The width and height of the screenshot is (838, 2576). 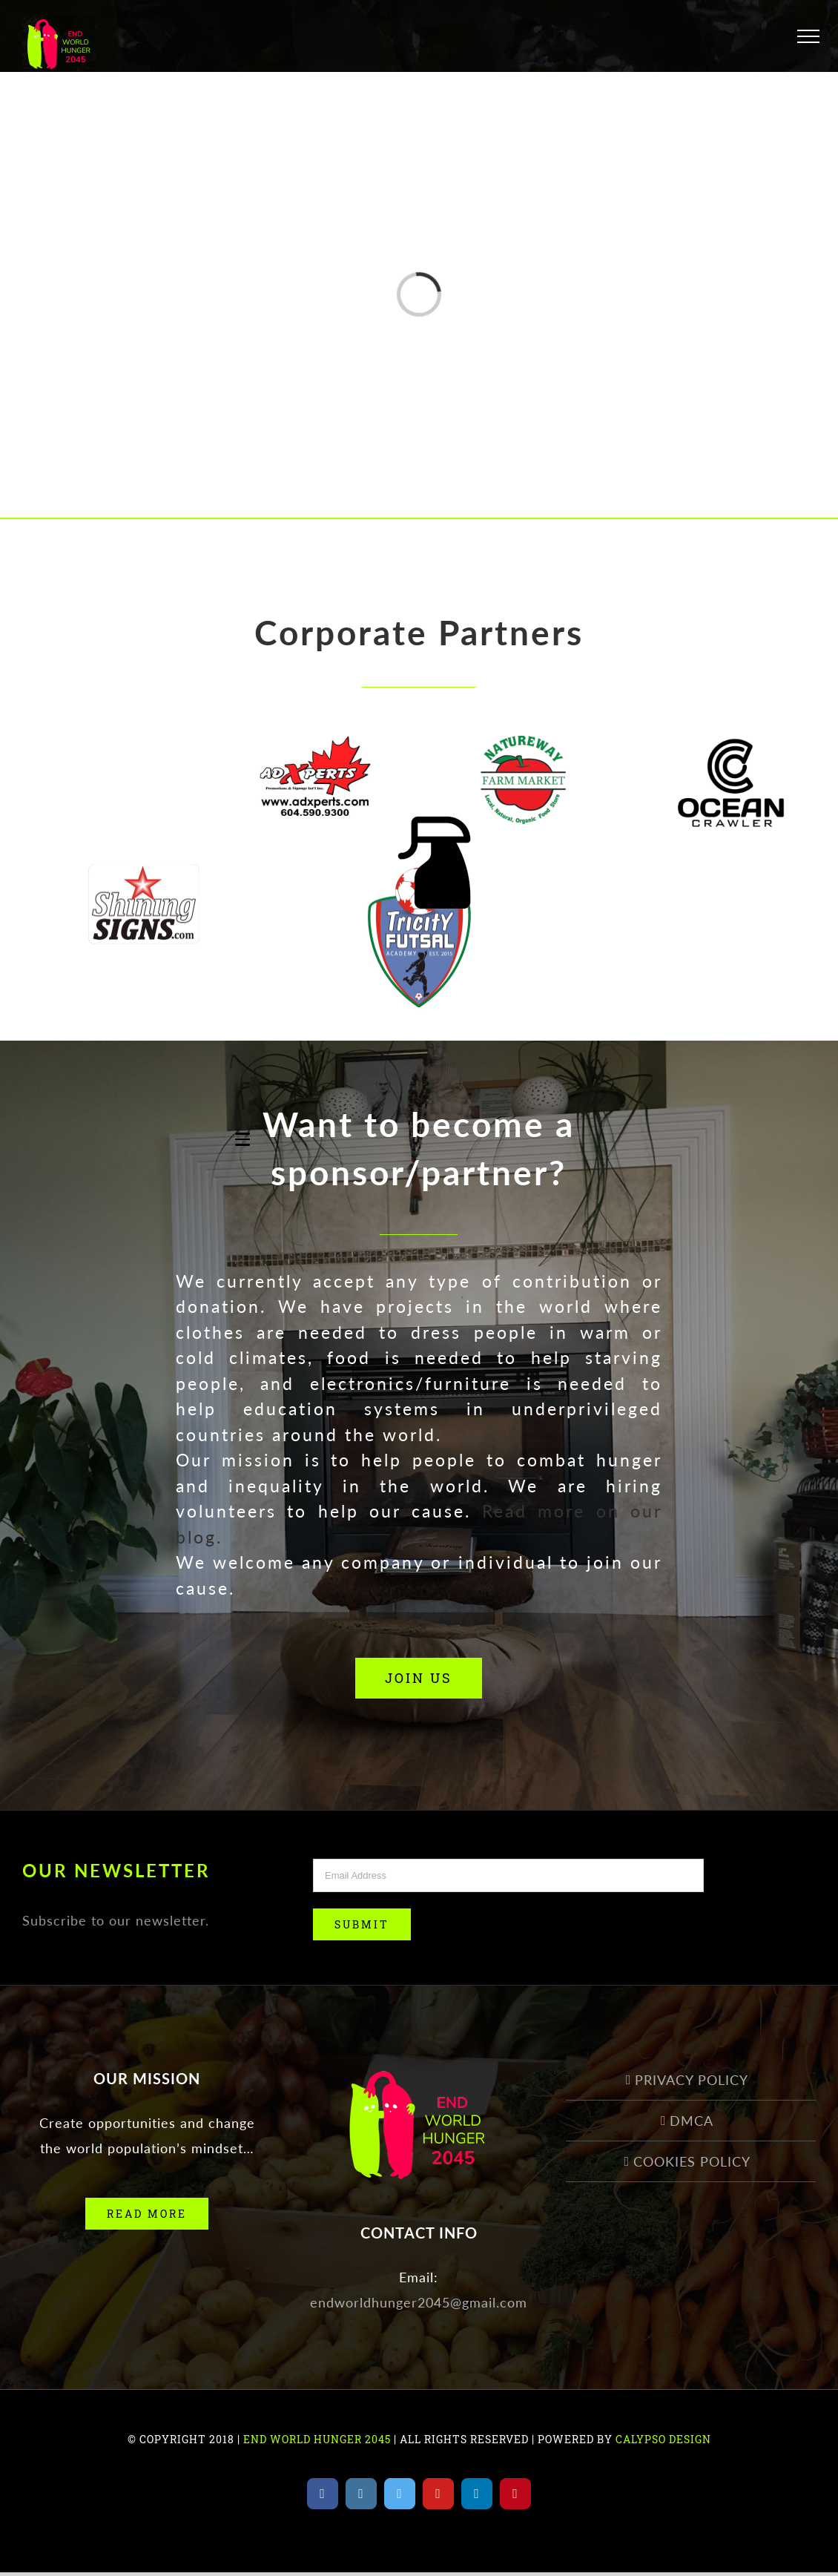 I want to click on access cleaning or maintenance tools, so click(x=438, y=863).